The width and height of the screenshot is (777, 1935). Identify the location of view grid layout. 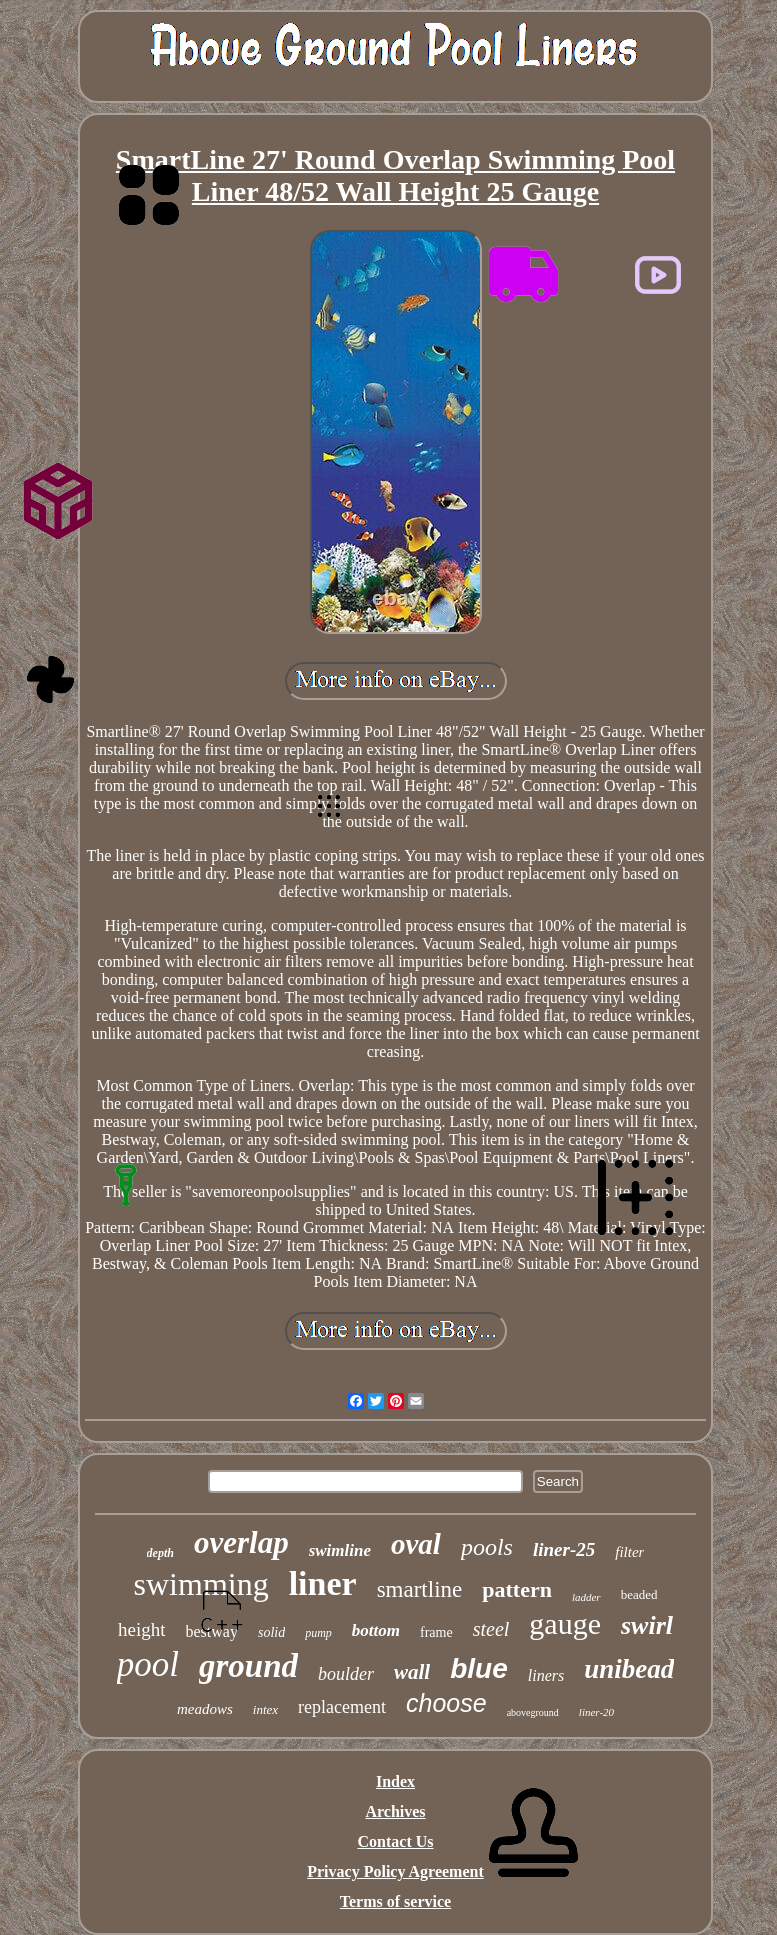
(149, 195).